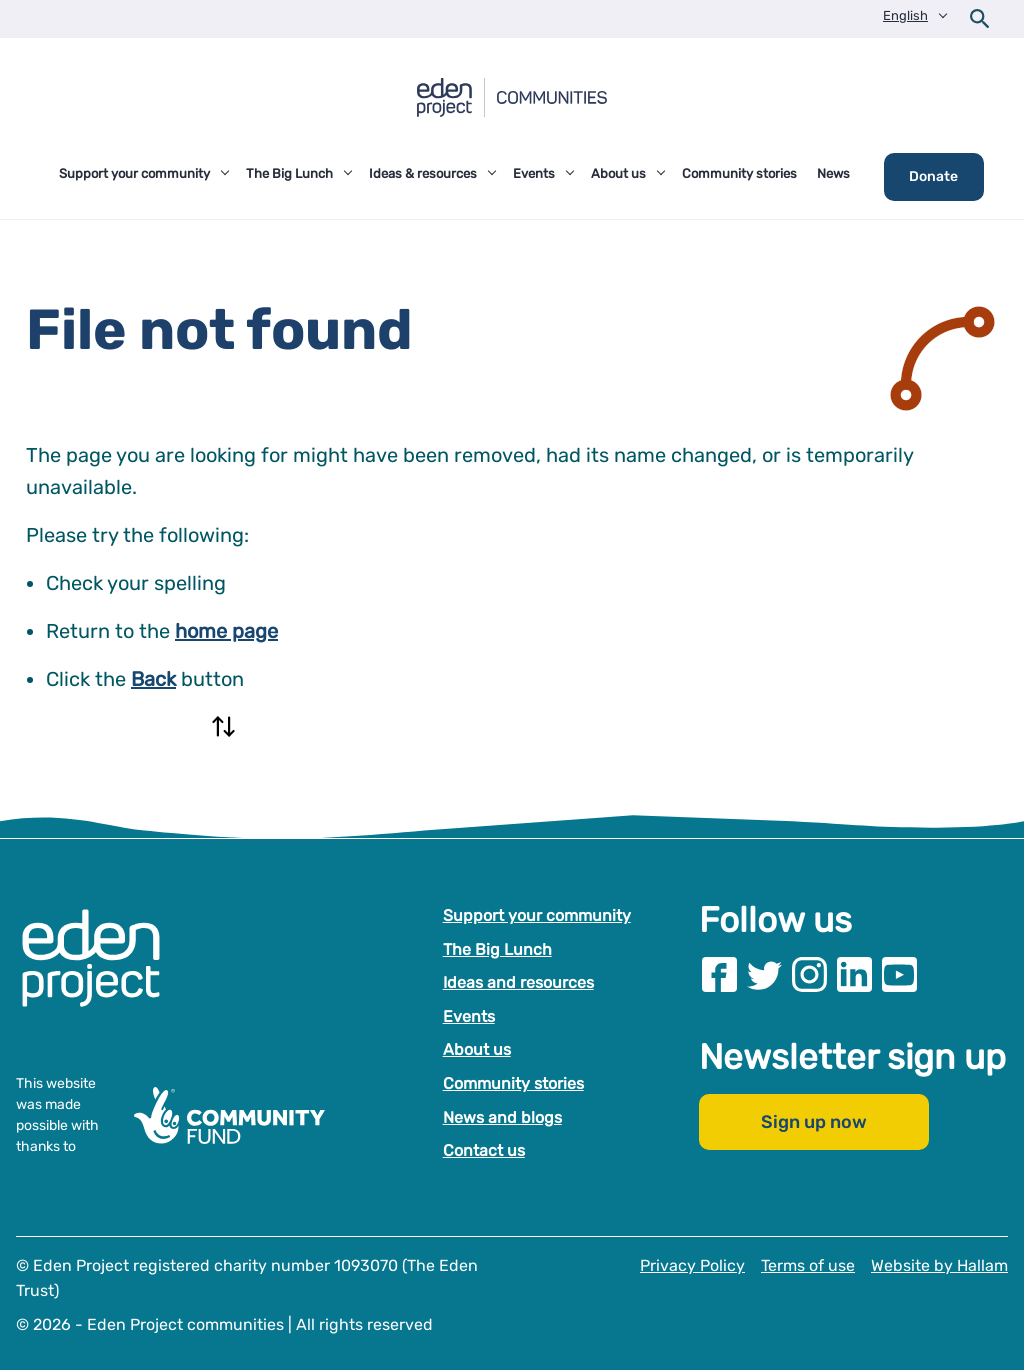 The image size is (1024, 1370). I want to click on sort items in ascending or descending order, so click(223, 726).